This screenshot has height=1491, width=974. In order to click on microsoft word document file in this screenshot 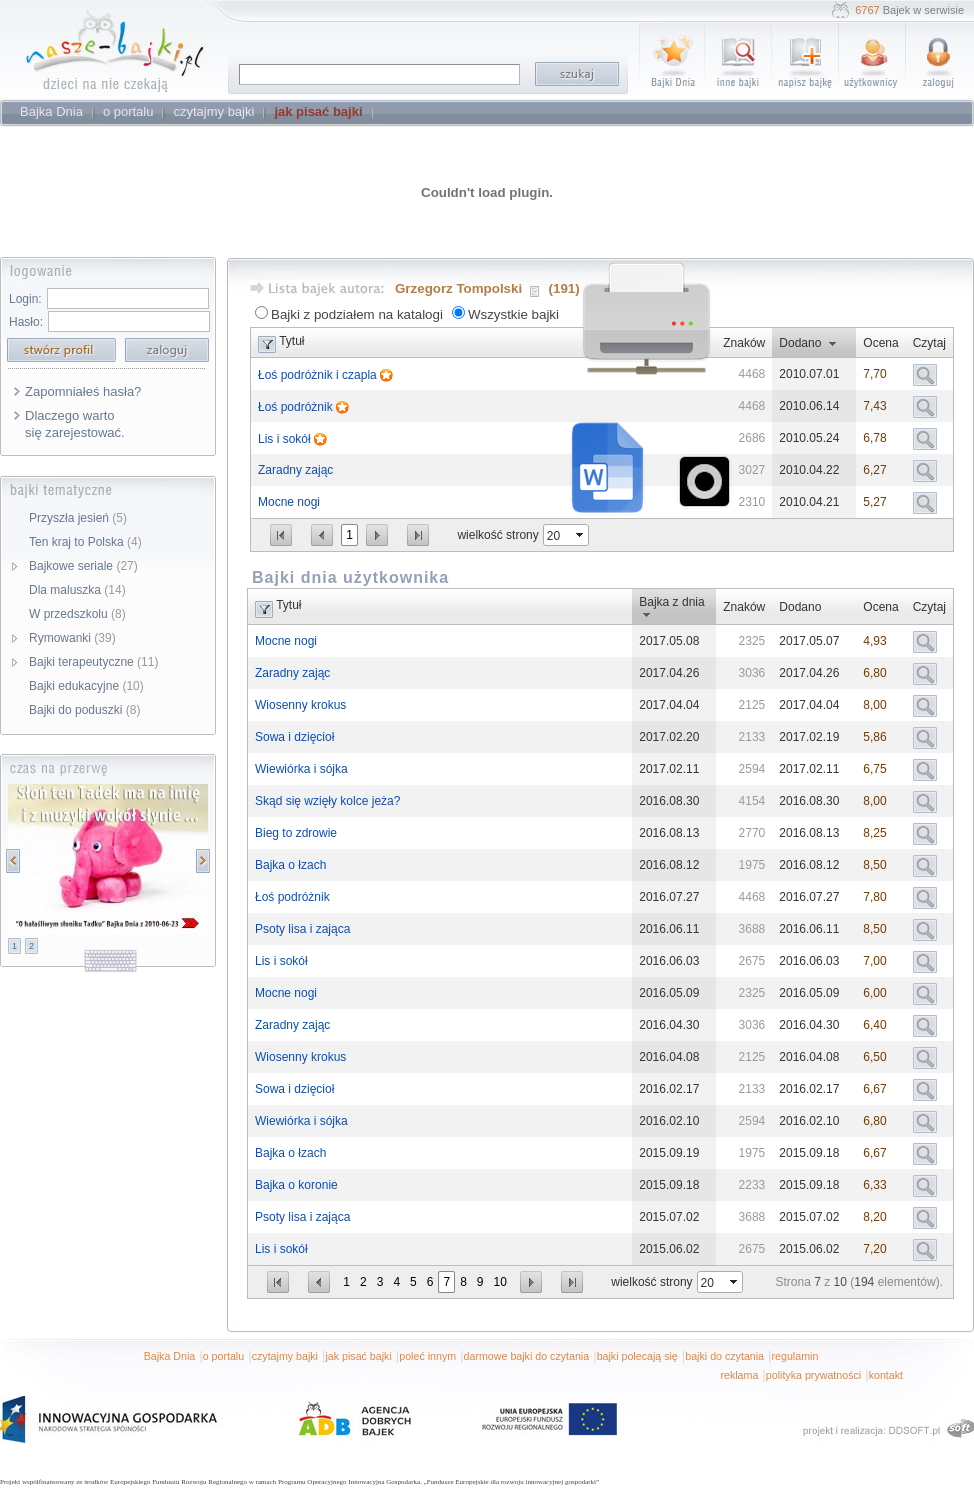, I will do `click(607, 467)`.